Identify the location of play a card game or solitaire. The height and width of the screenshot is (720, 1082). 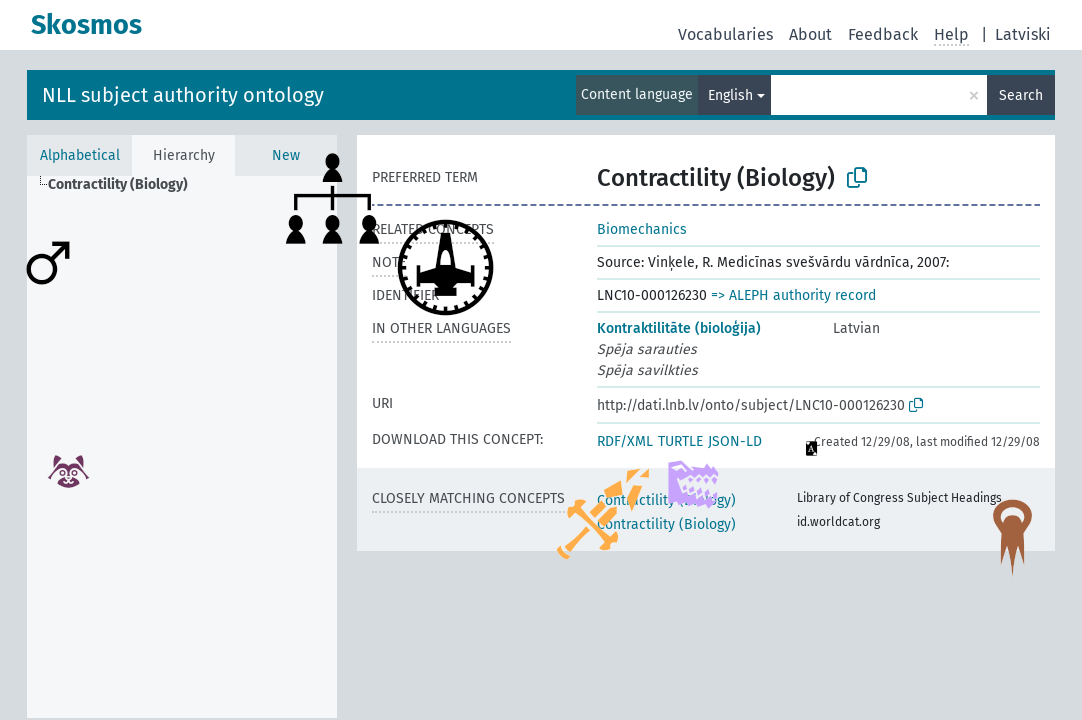
(811, 448).